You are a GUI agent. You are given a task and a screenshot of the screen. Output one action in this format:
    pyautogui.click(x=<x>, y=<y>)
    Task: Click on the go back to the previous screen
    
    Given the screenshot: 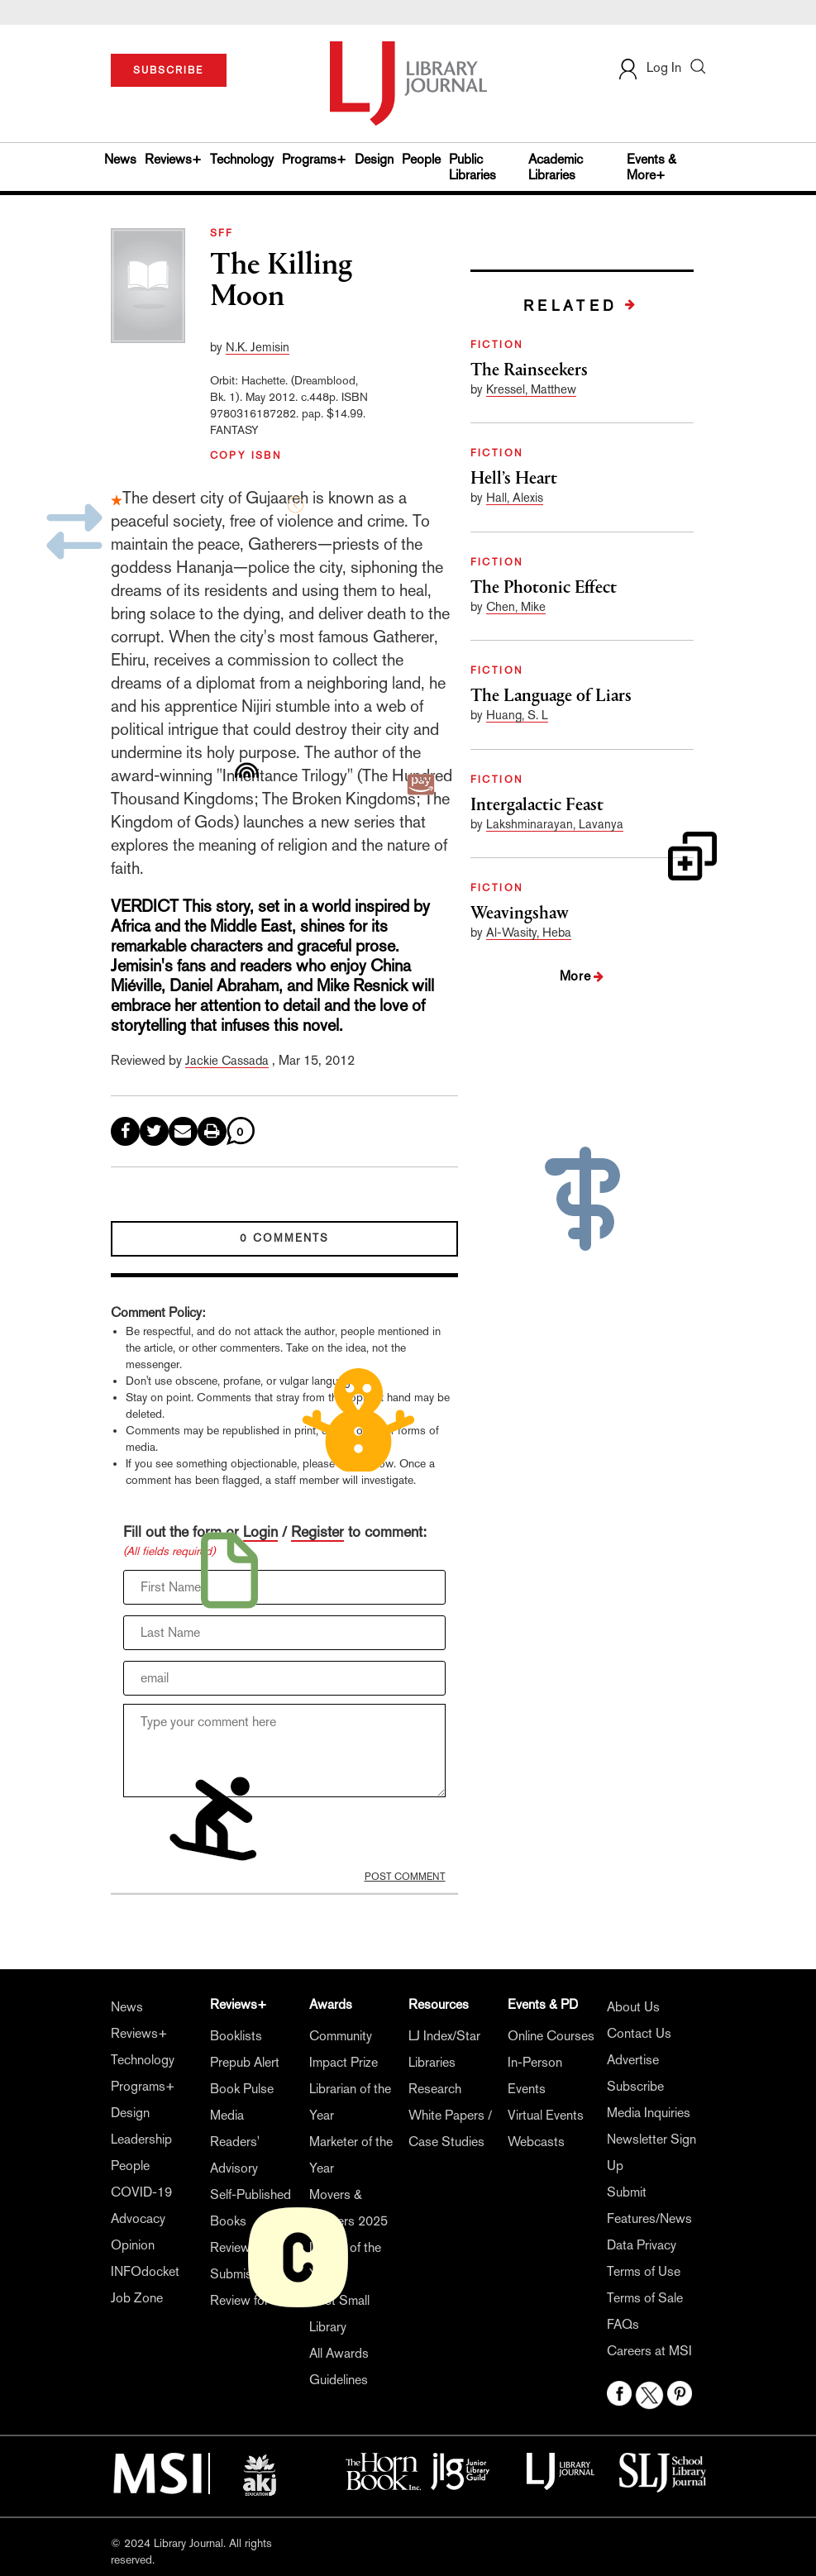 What is the action you would take?
    pyautogui.click(x=295, y=504)
    